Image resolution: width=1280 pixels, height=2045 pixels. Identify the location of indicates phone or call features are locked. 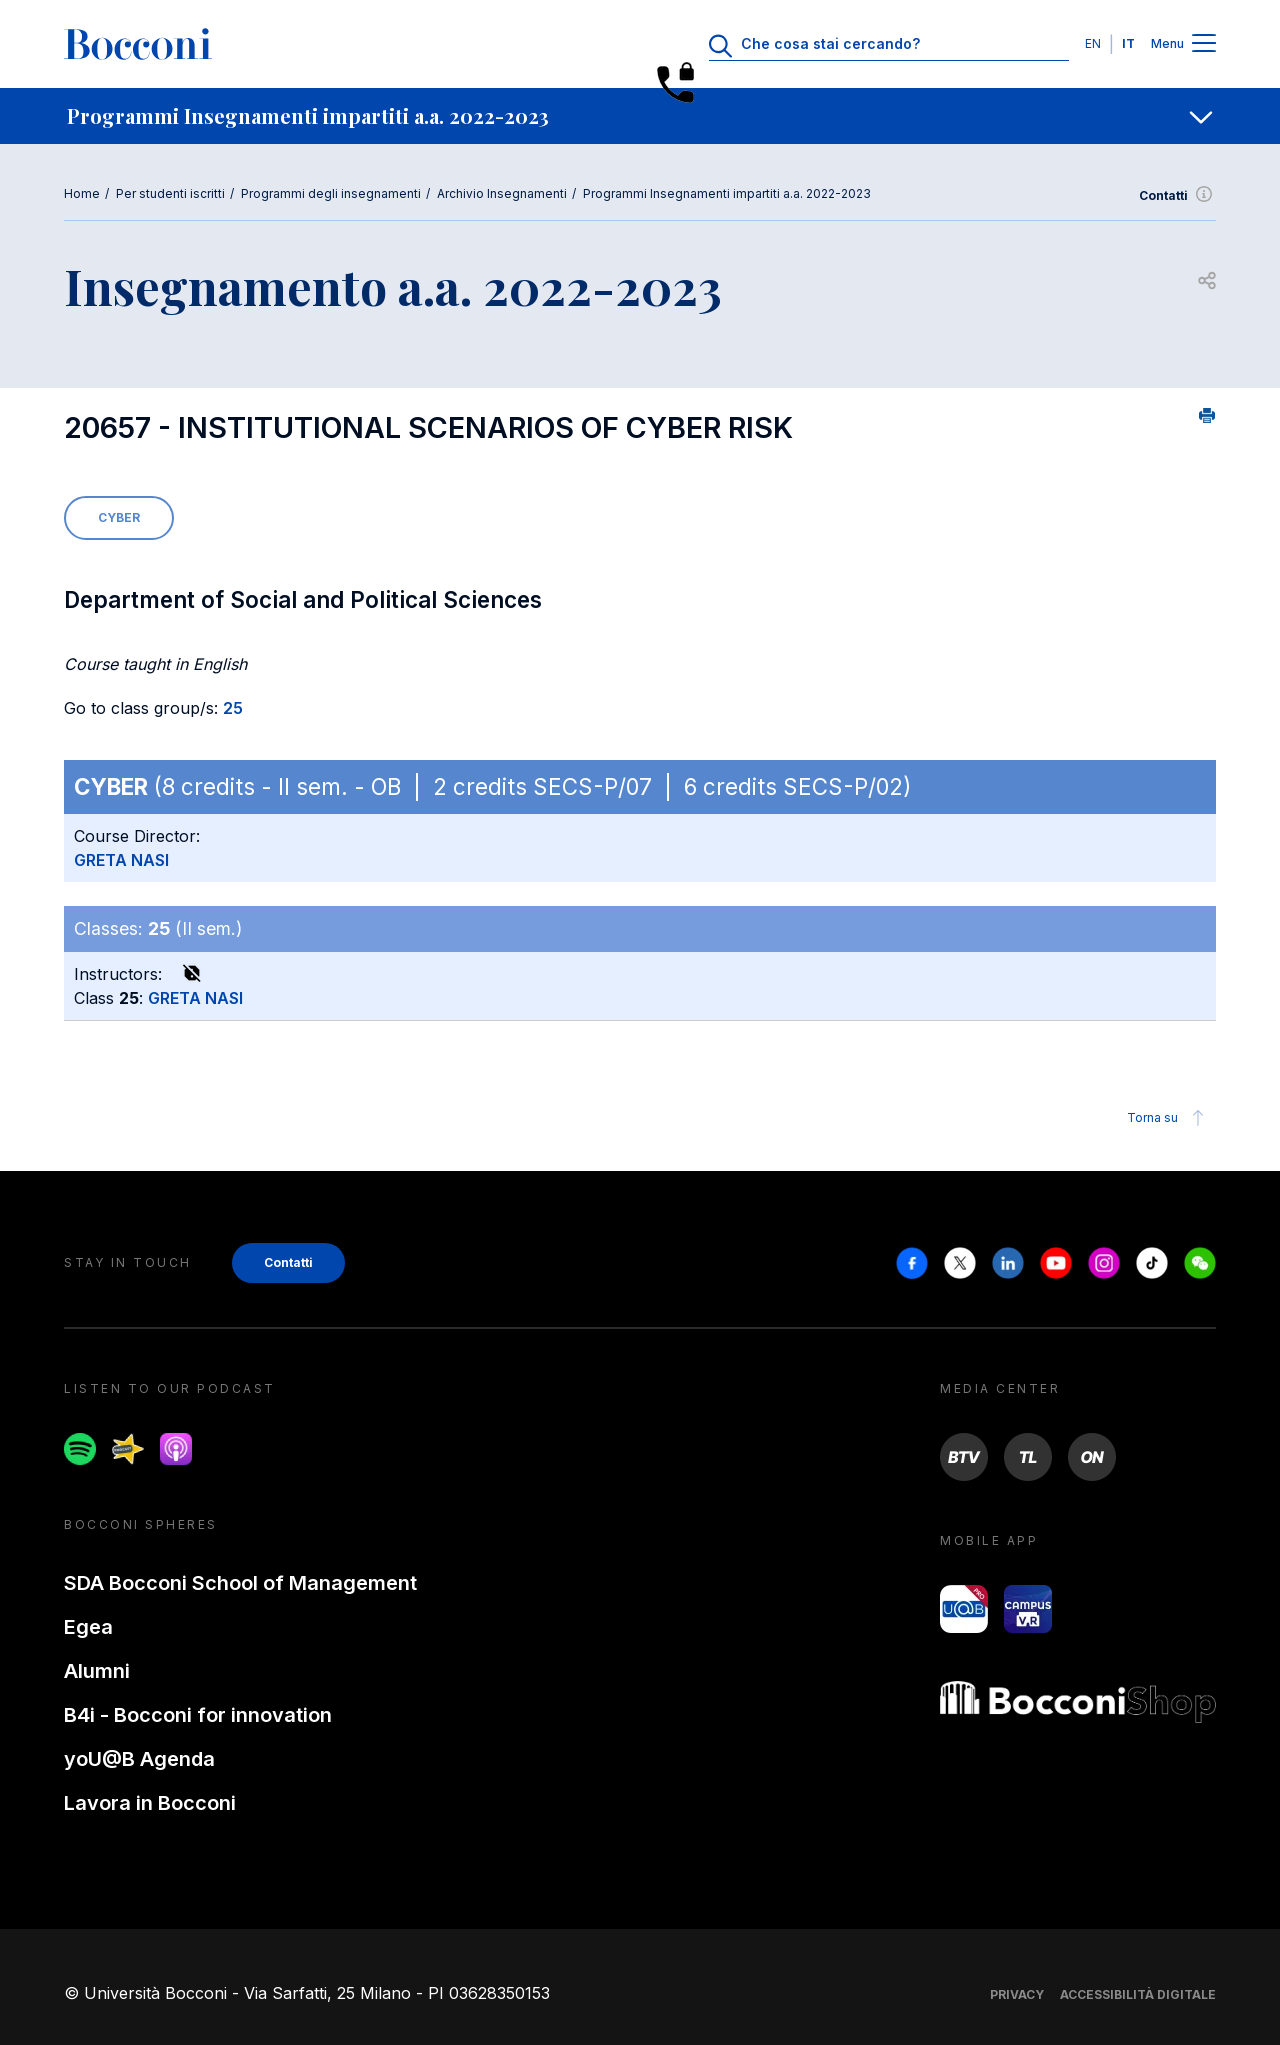
(675, 84).